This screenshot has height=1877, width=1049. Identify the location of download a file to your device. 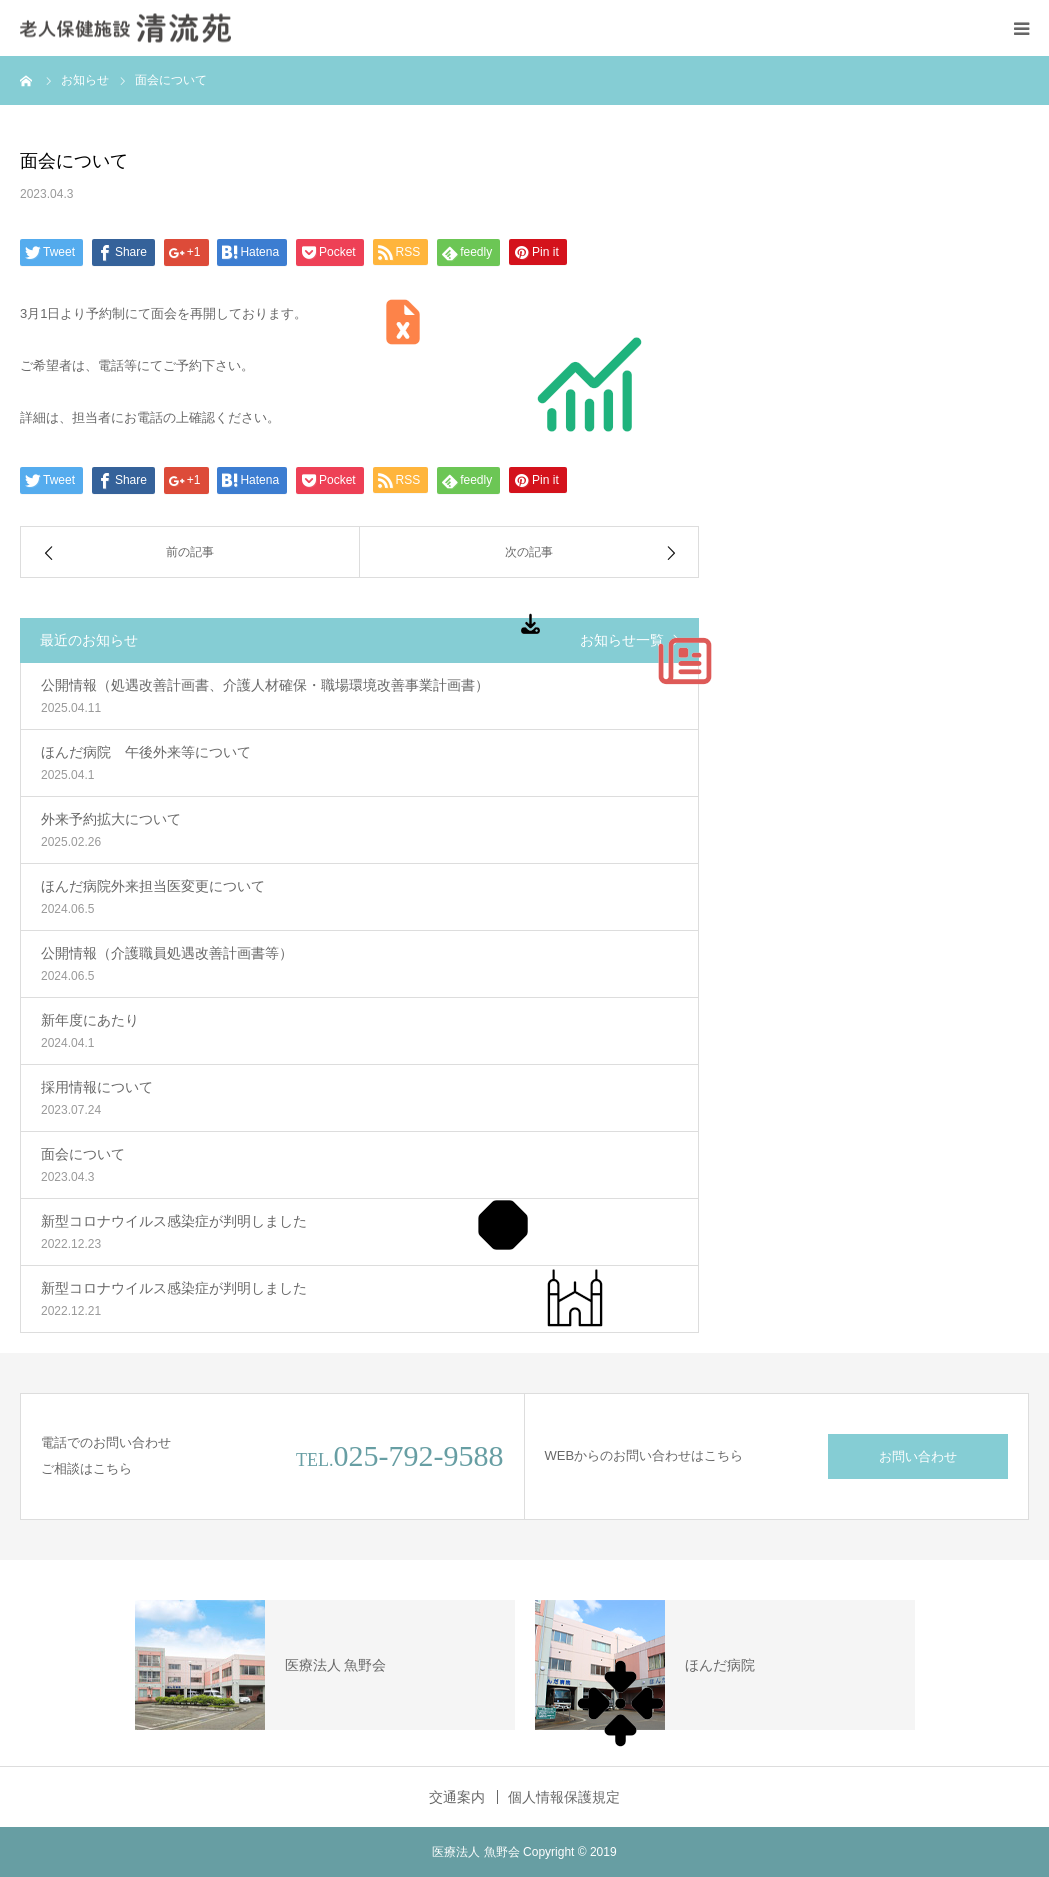
(530, 624).